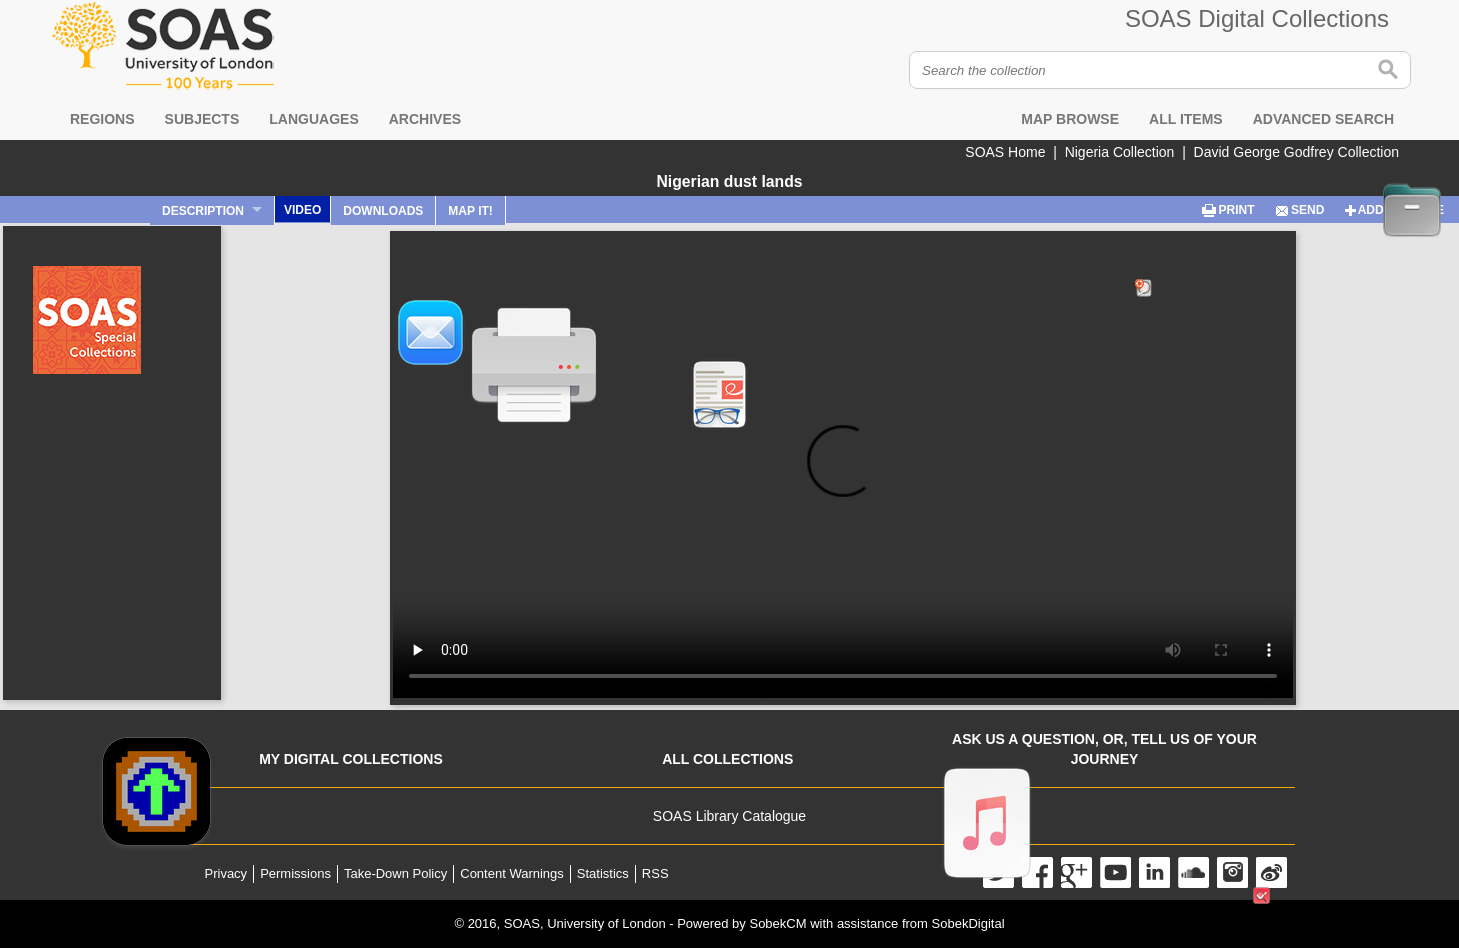 The width and height of the screenshot is (1459, 948). I want to click on launch the AAAAXY puzzle game, so click(156, 791).